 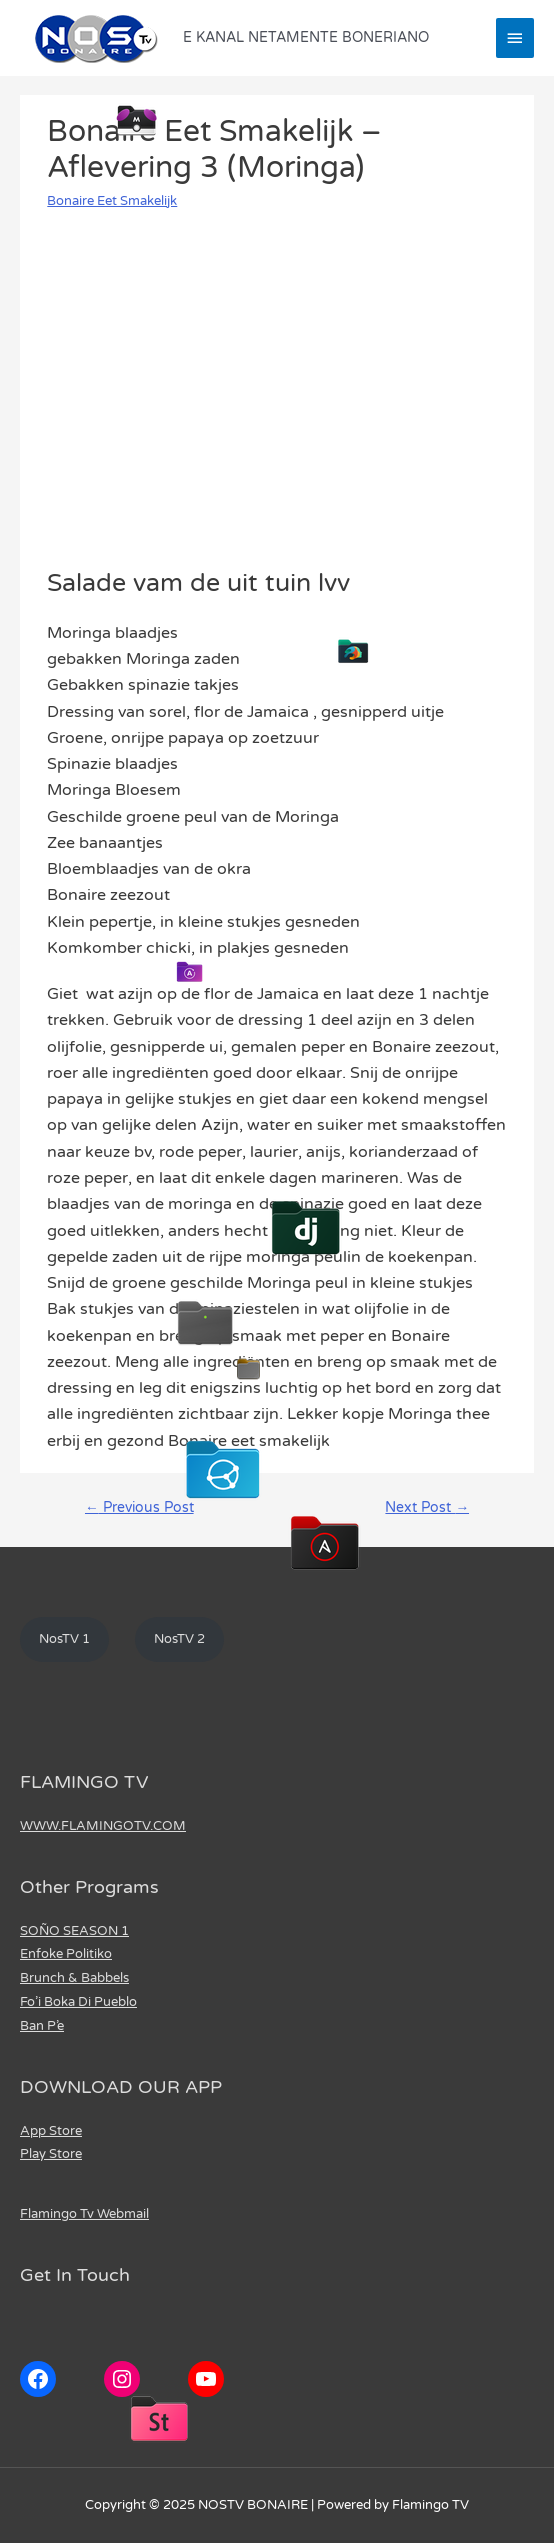 What do you see at coordinates (136, 121) in the screenshot?
I see `open pokémon master ball themed folder` at bounding box center [136, 121].